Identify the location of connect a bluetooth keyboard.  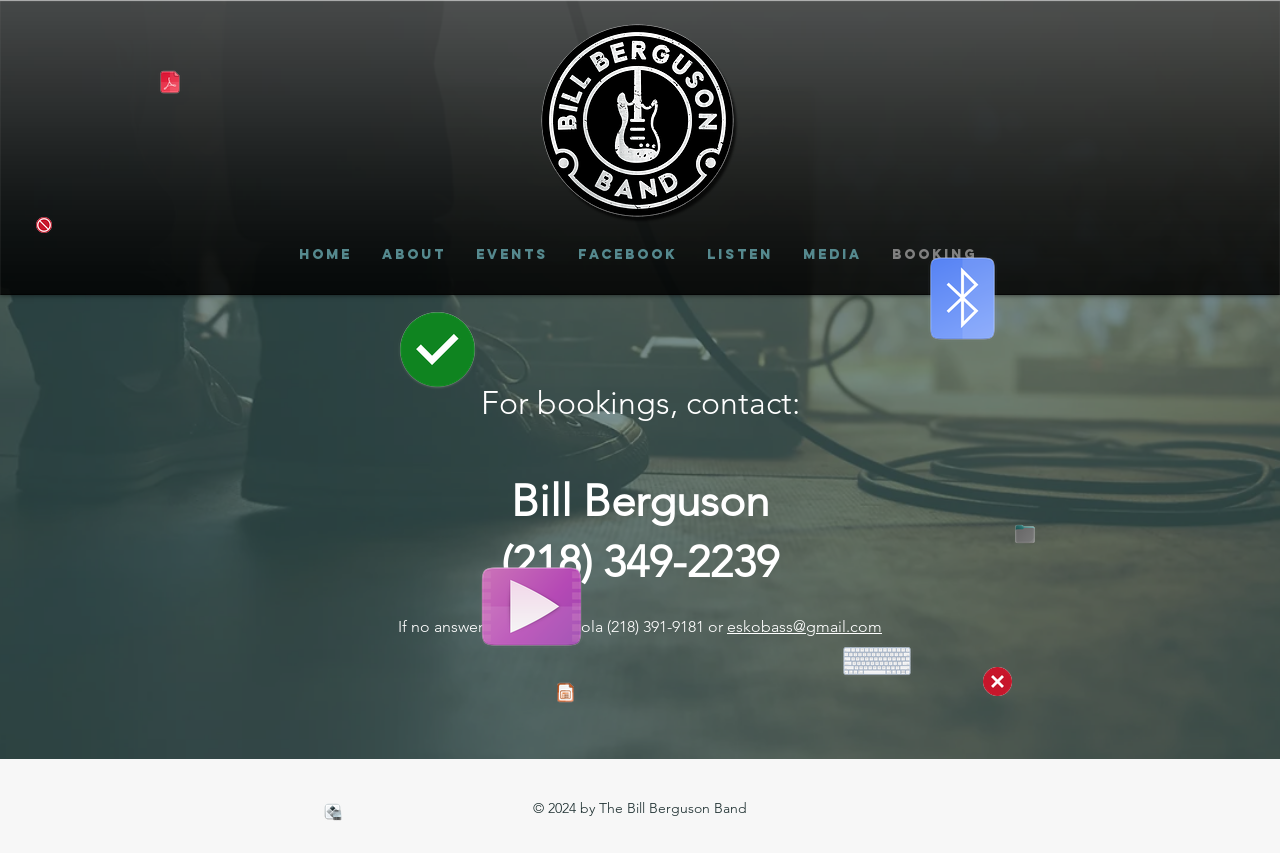
(877, 661).